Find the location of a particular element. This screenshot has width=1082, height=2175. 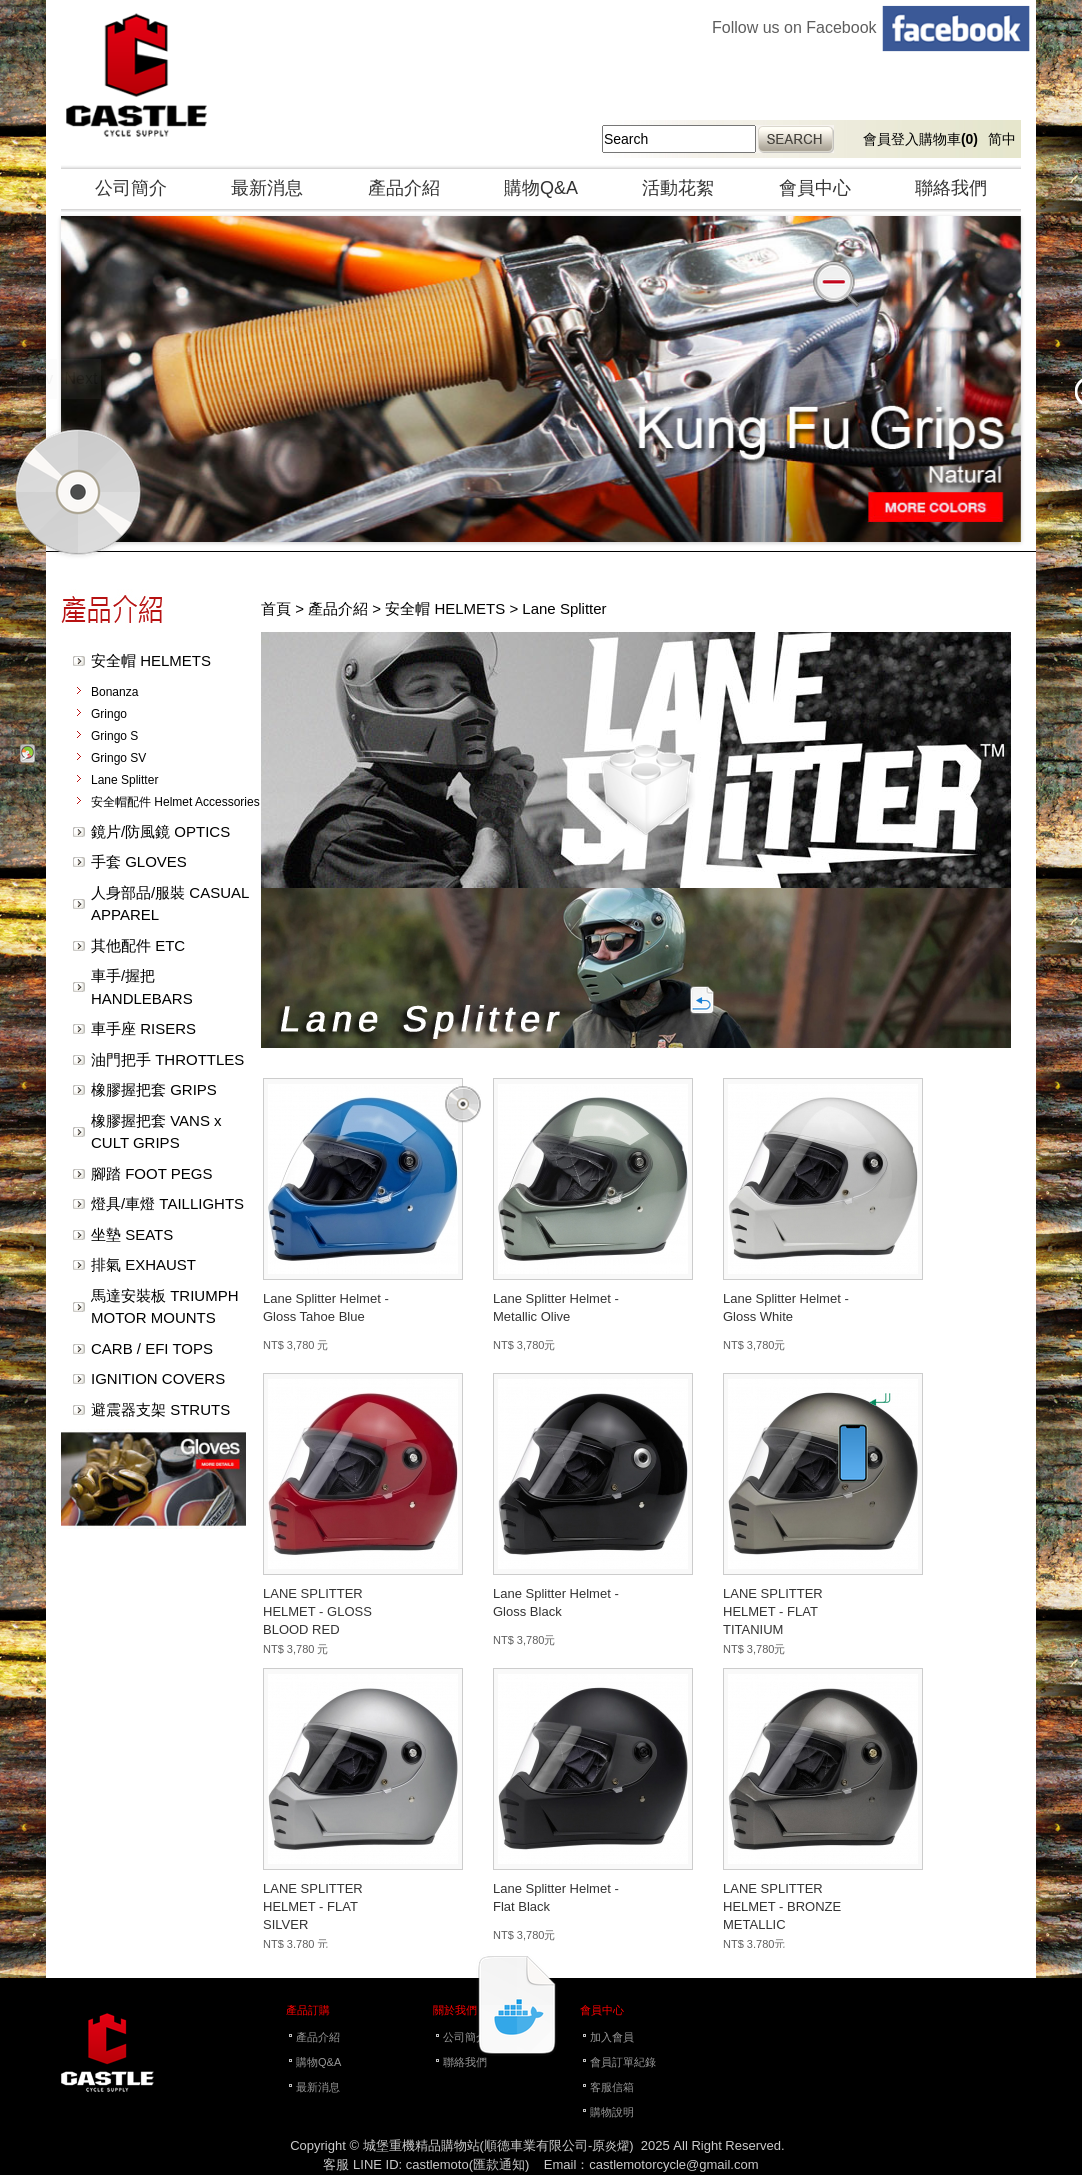

a plugin or extension module is located at coordinates (645, 790).